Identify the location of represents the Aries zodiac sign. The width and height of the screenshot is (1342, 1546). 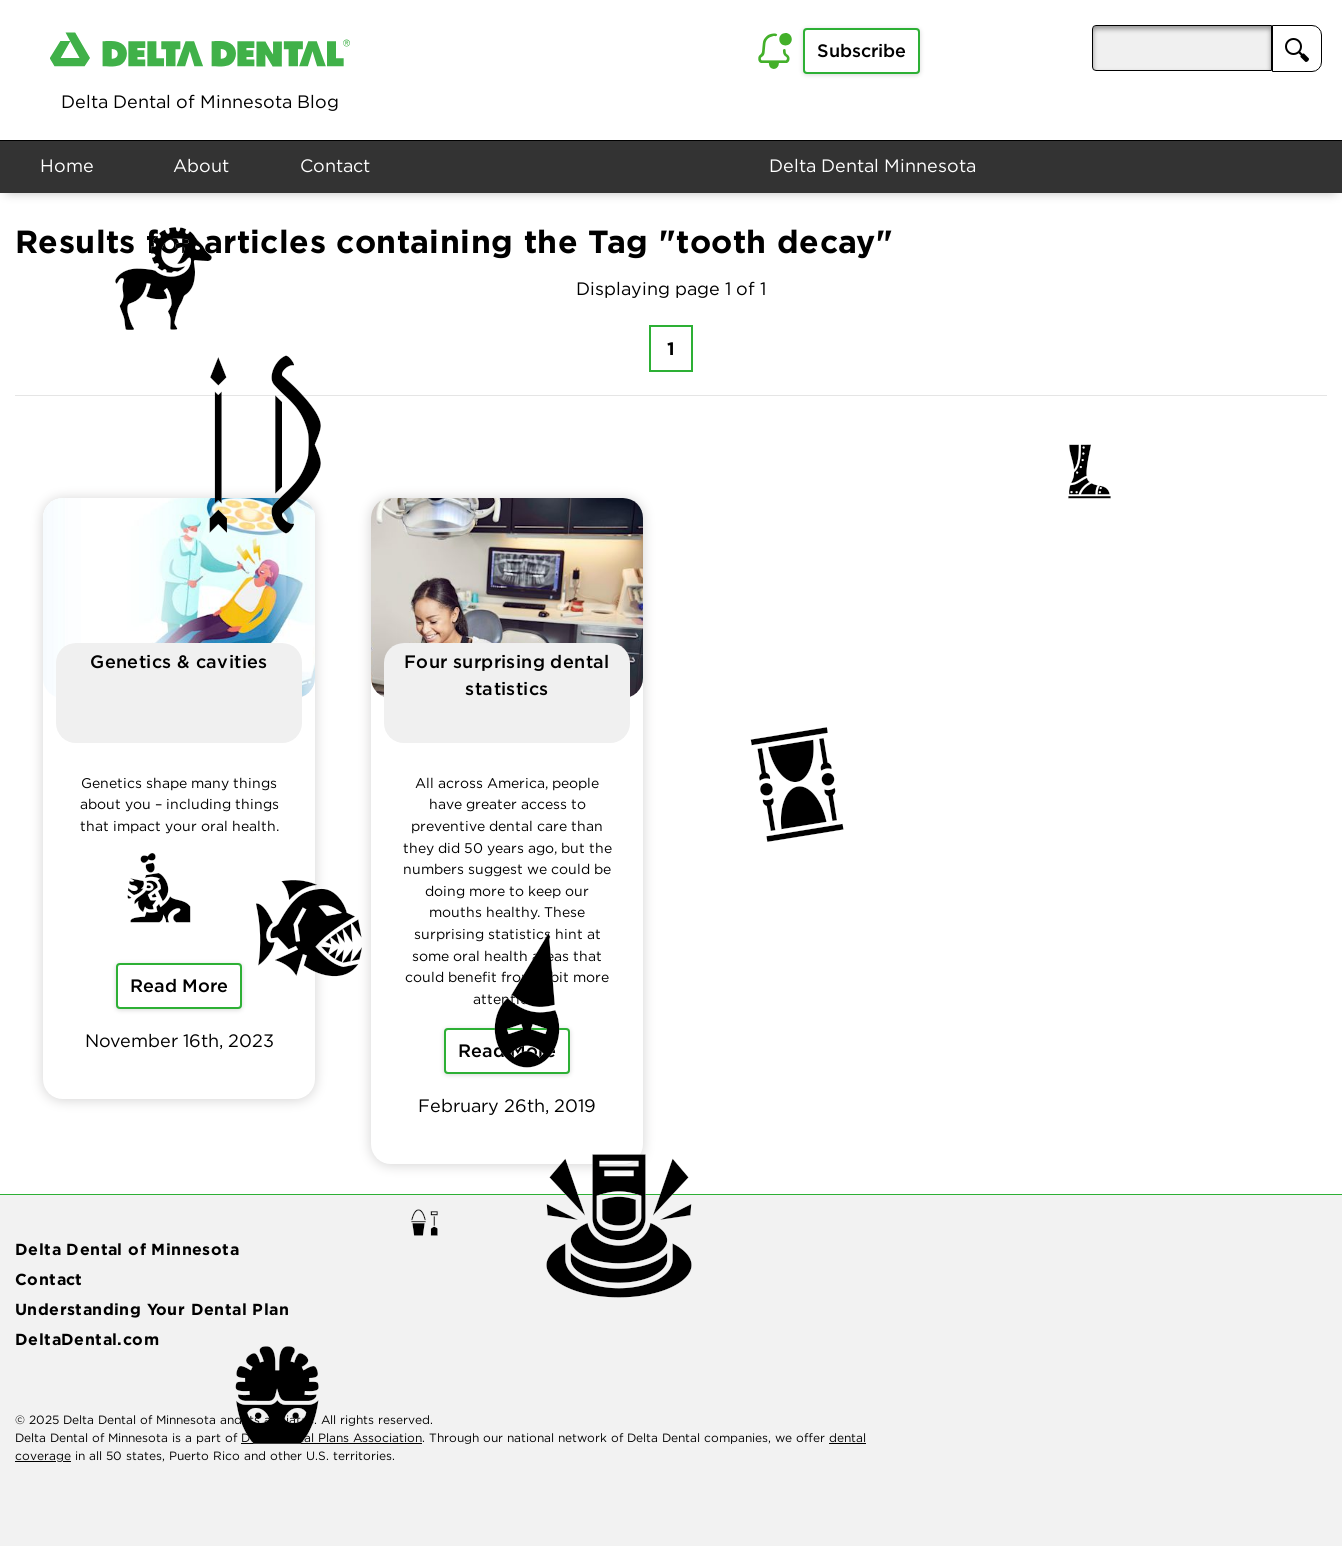
(163, 278).